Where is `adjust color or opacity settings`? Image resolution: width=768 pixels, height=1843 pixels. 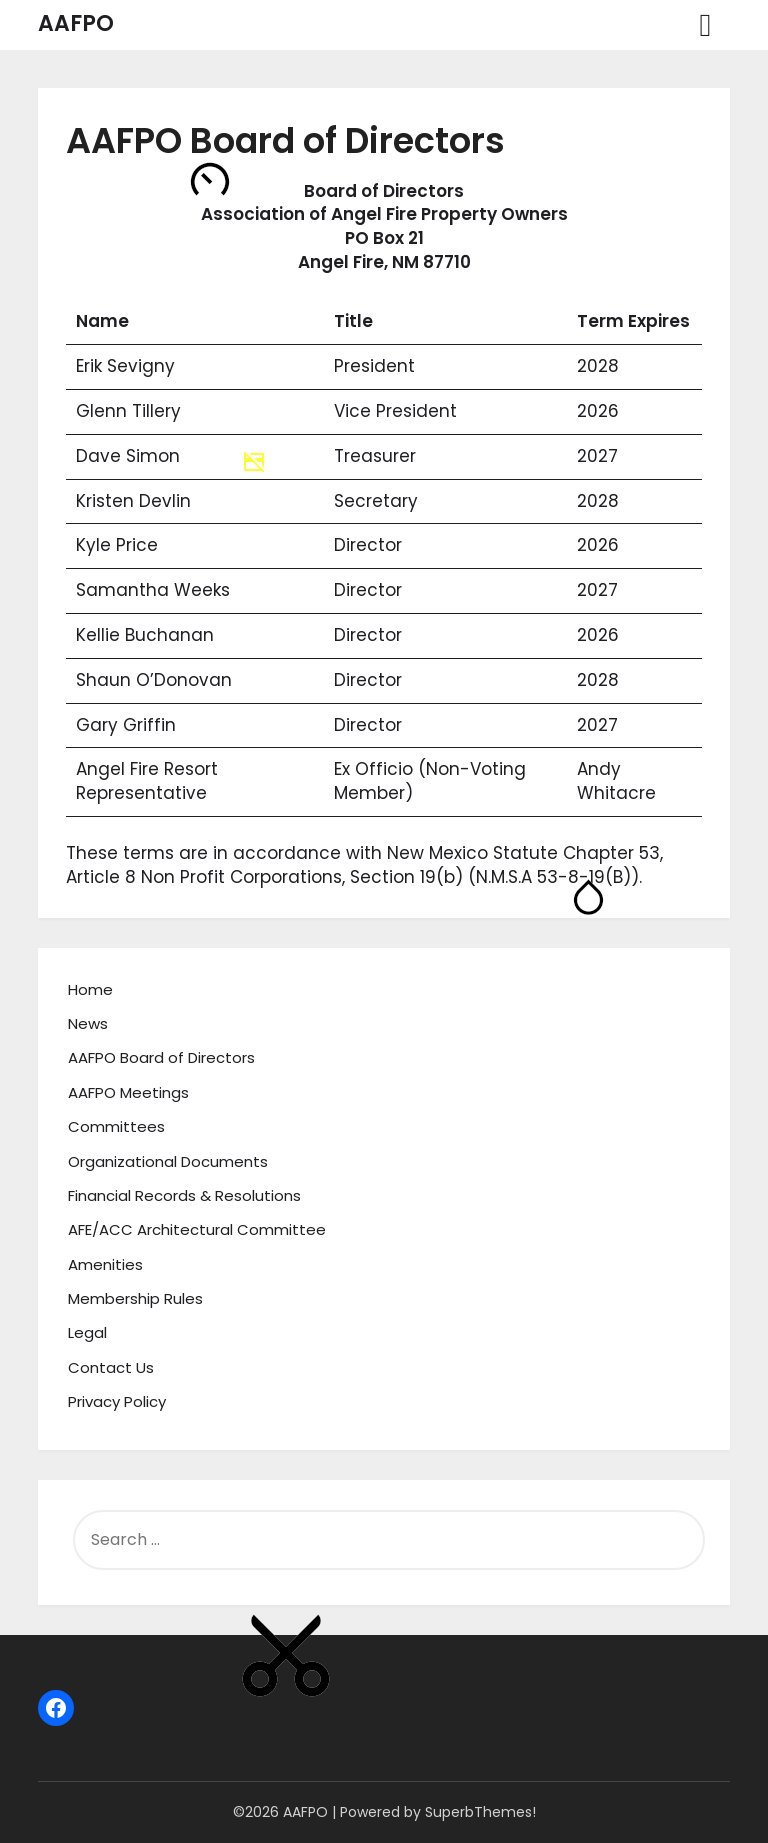 adjust color or opacity settings is located at coordinates (588, 898).